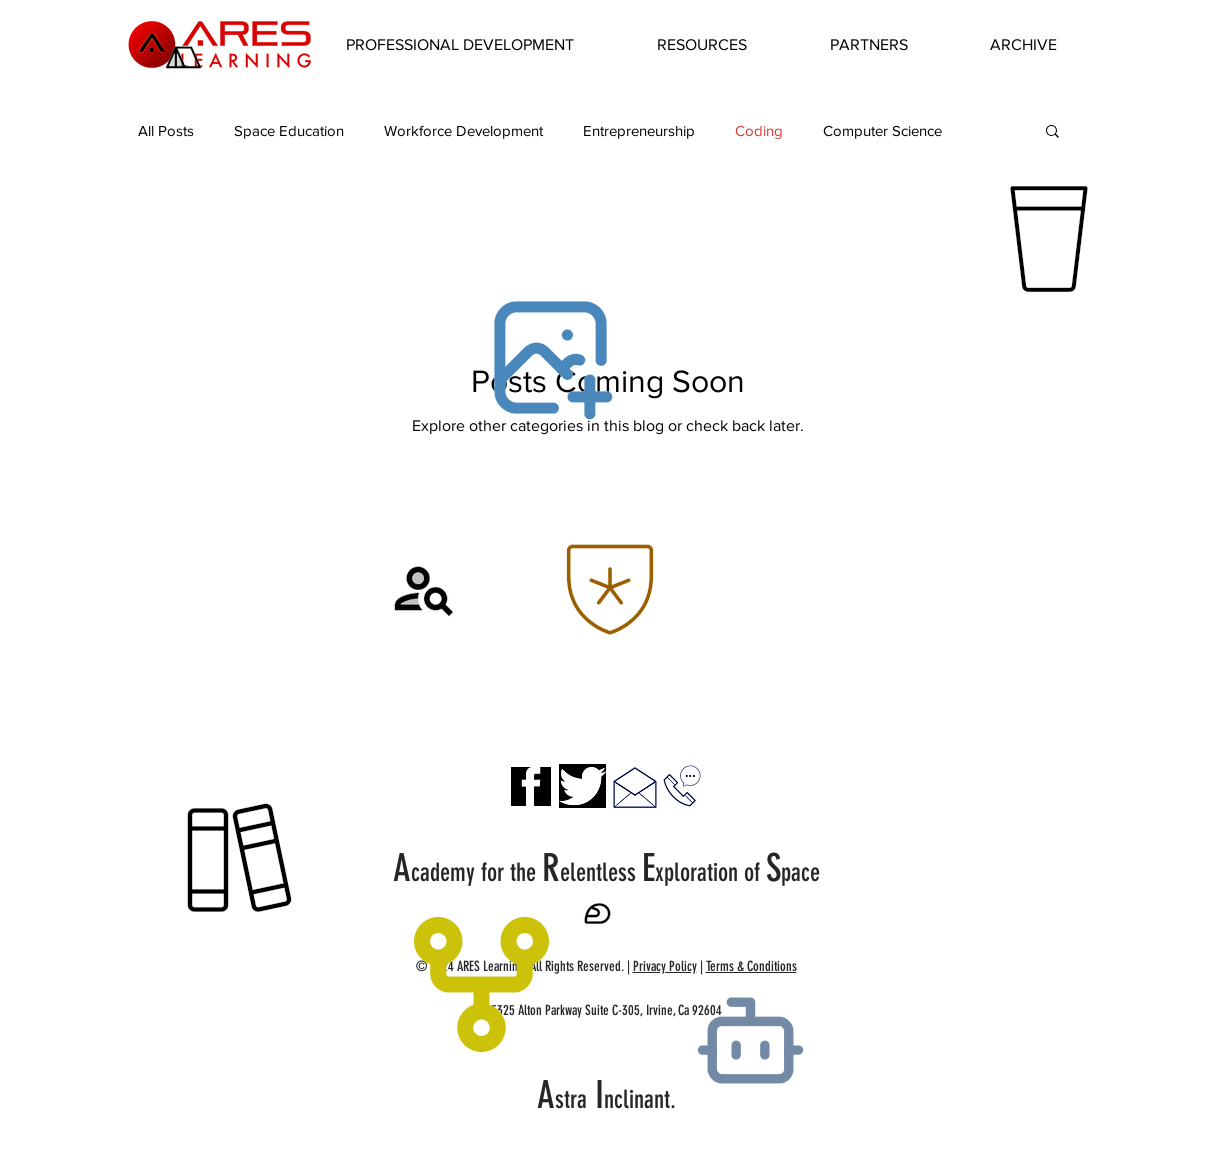 The height and width of the screenshot is (1172, 1215). What do you see at coordinates (481, 984) in the screenshot?
I see `fork a repository or branch` at bounding box center [481, 984].